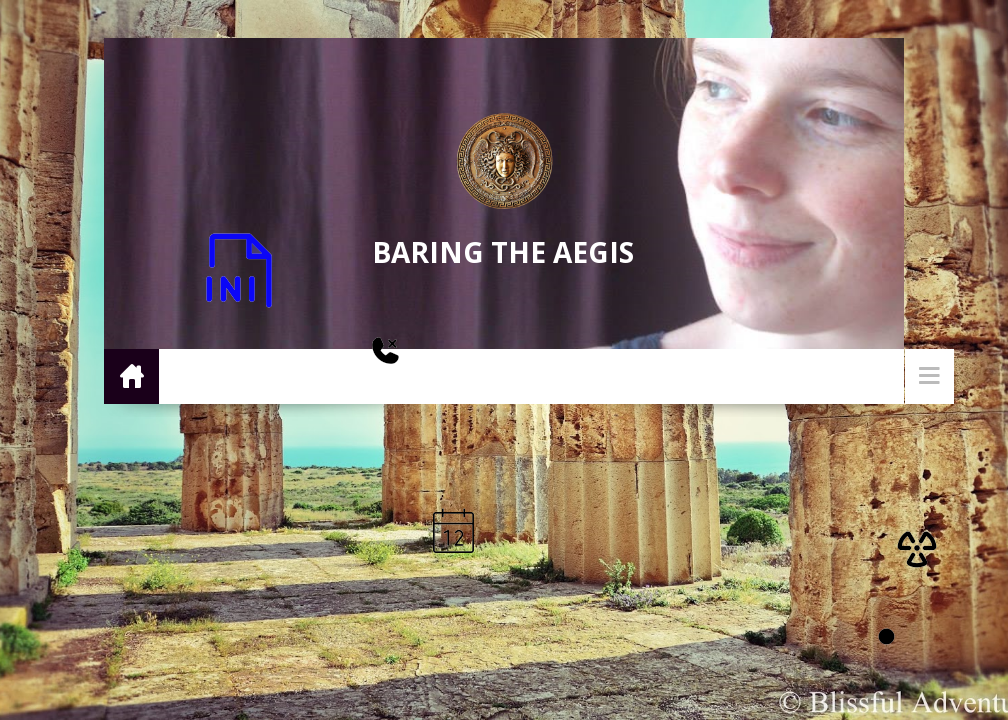 The image size is (1008, 720). What do you see at coordinates (453, 532) in the screenshot?
I see `view calendar or schedule` at bounding box center [453, 532].